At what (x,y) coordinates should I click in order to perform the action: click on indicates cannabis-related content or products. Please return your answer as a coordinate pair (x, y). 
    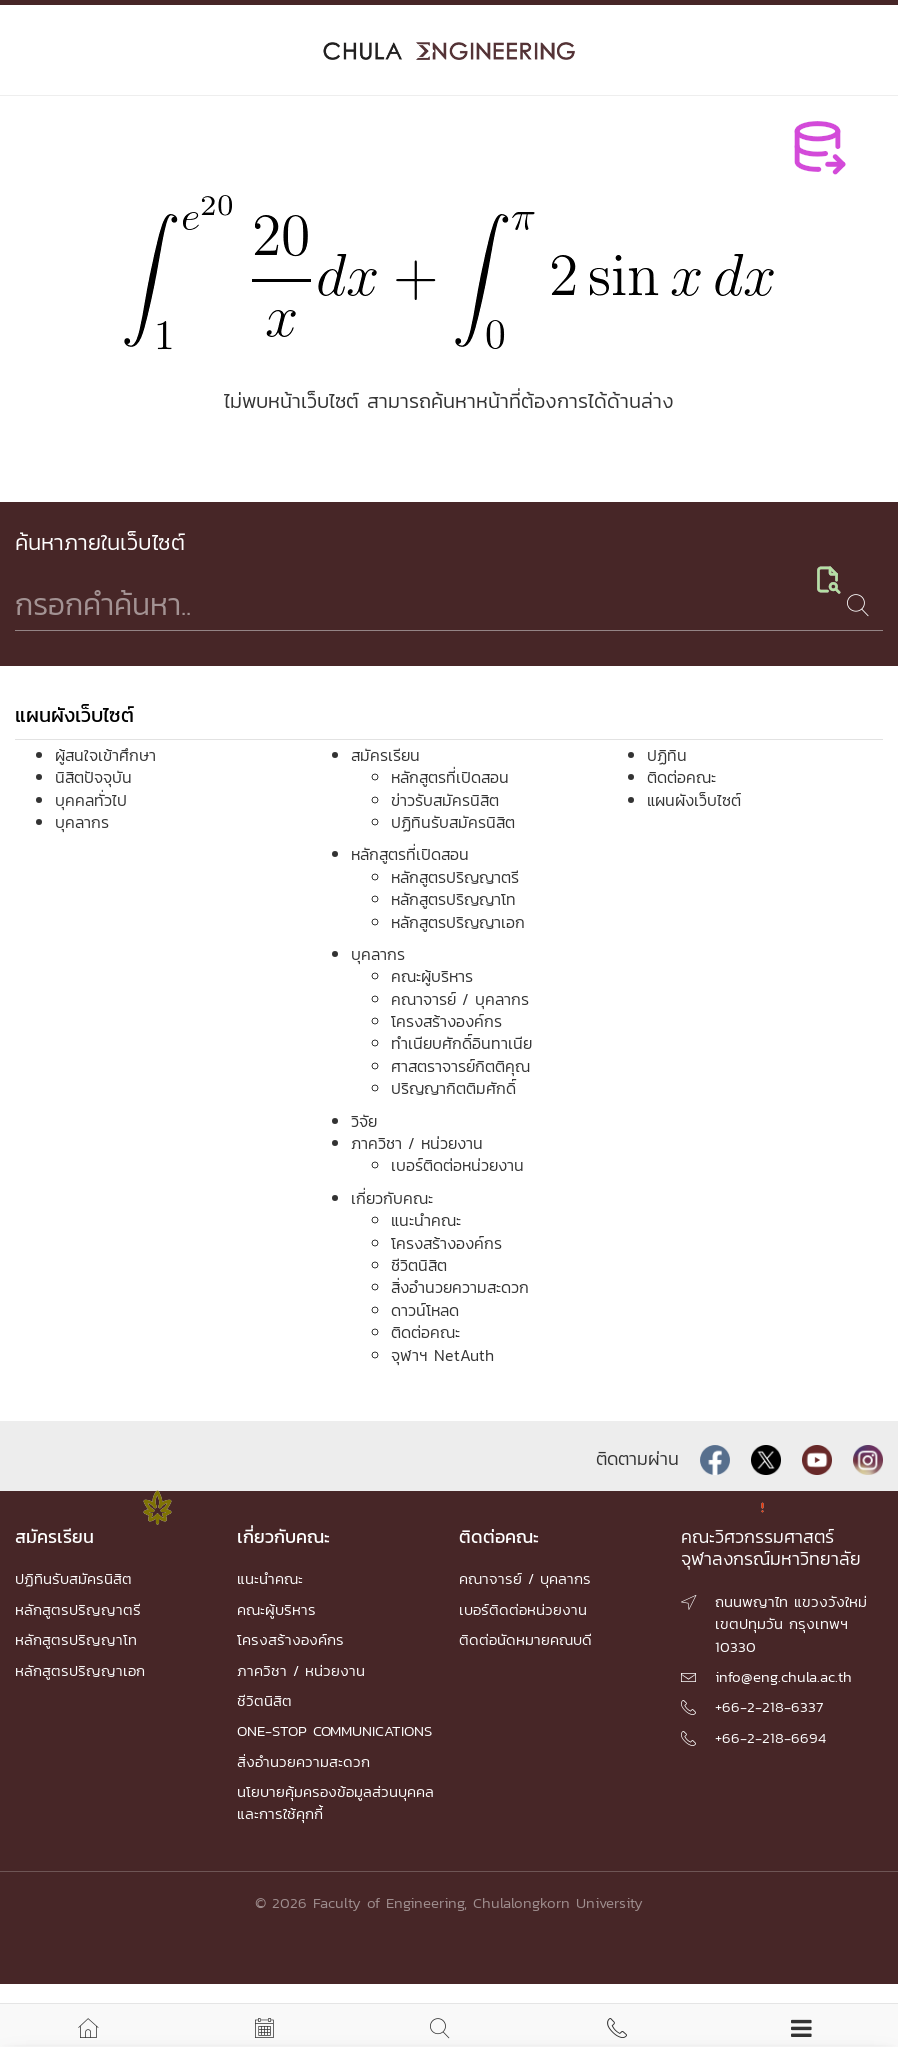
    Looking at the image, I should click on (157, 1507).